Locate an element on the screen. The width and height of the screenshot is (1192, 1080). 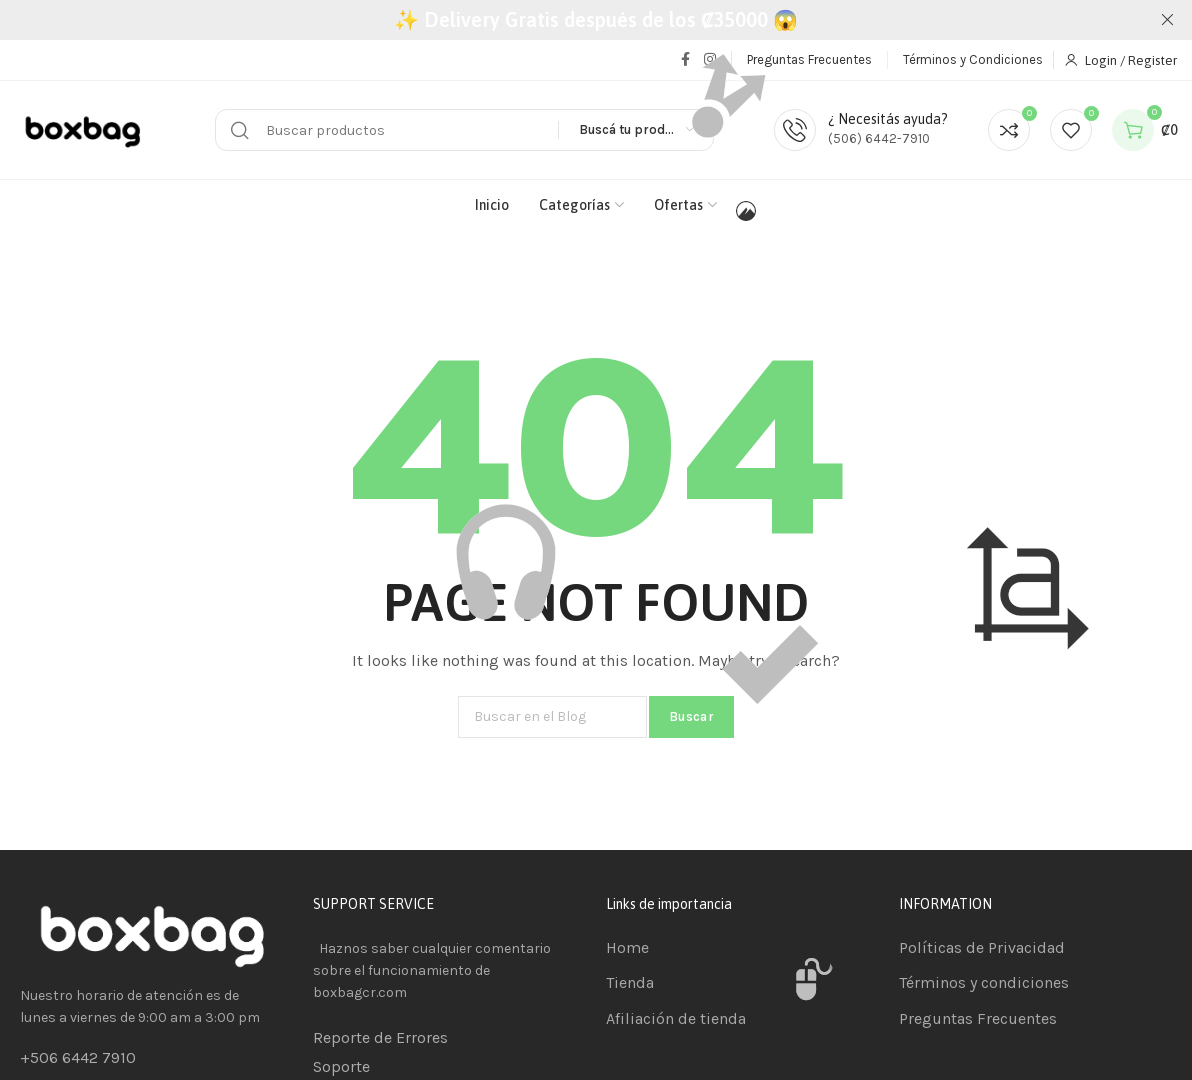
indicates a completed or successful action is located at coordinates (766, 660).